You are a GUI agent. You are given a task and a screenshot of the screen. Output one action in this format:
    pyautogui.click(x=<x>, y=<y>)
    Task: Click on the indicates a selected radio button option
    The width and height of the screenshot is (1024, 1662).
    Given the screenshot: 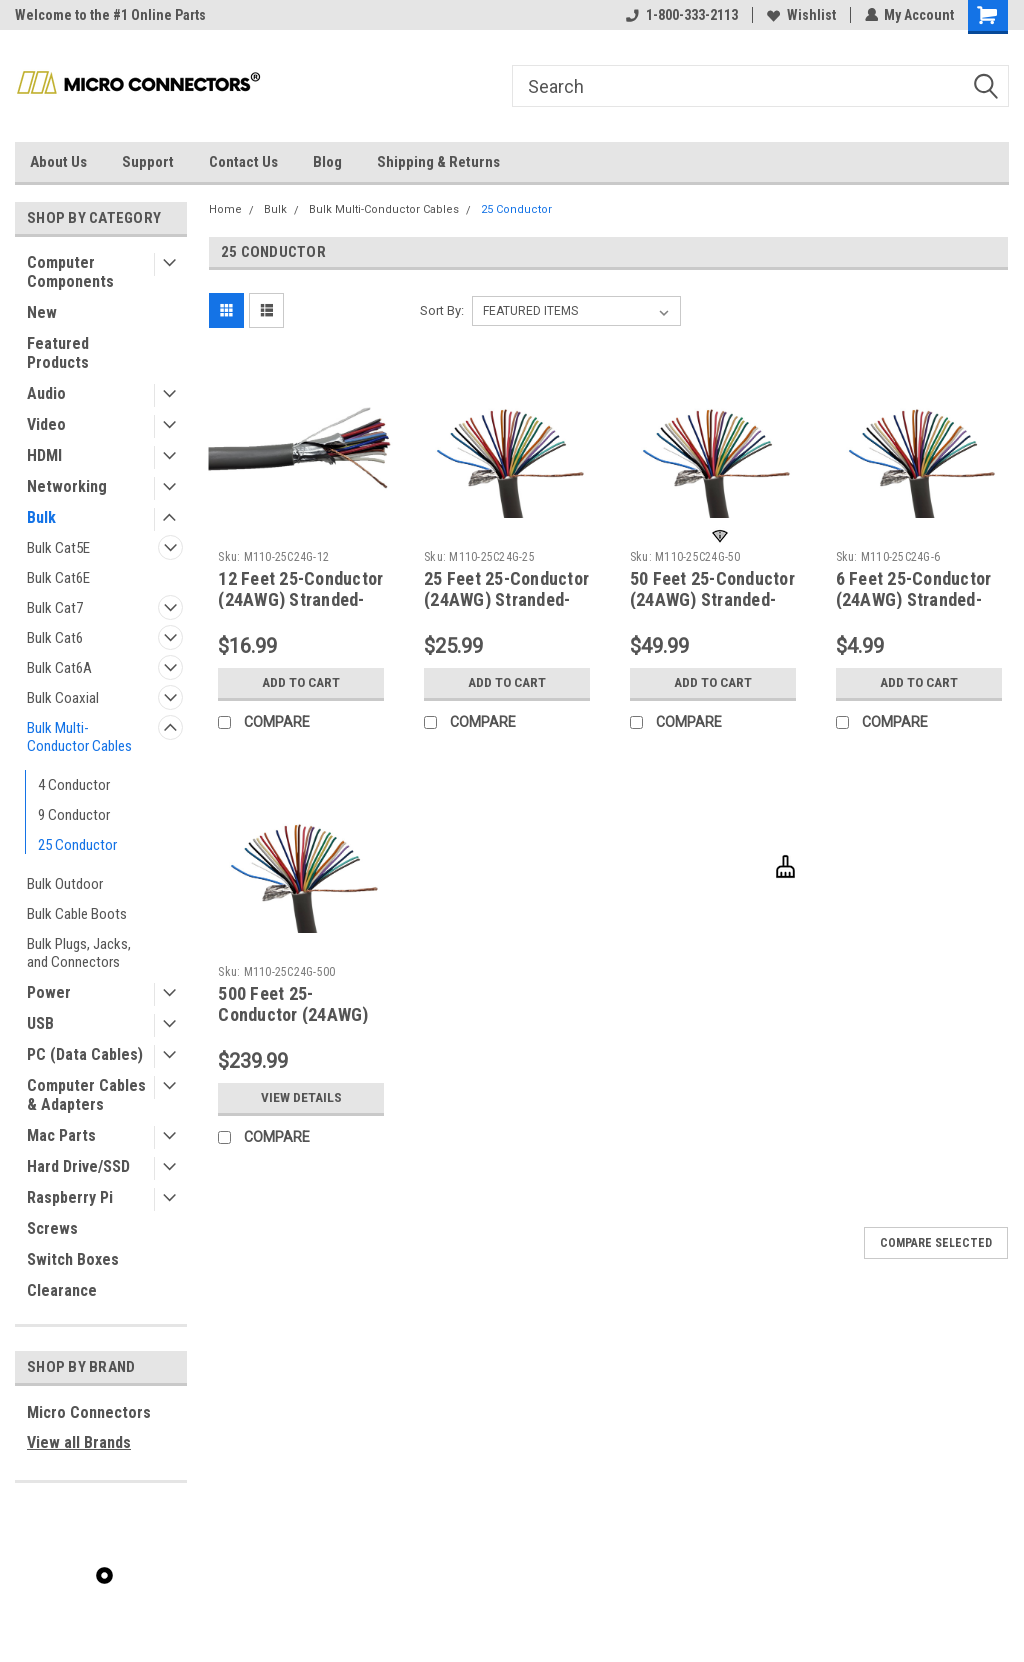 What is the action you would take?
    pyautogui.click(x=104, y=1575)
    